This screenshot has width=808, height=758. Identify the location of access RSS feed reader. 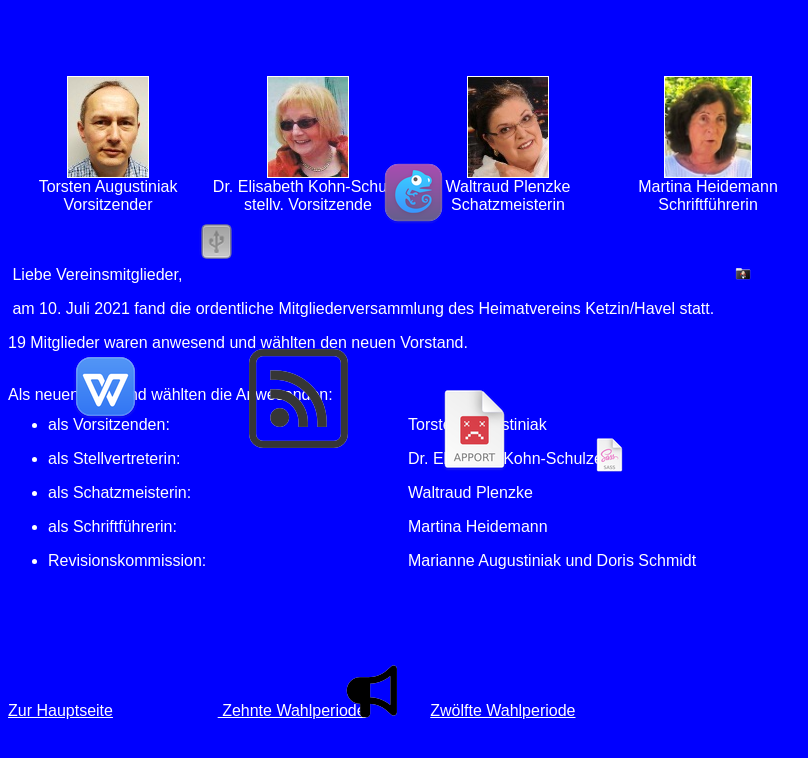
(298, 398).